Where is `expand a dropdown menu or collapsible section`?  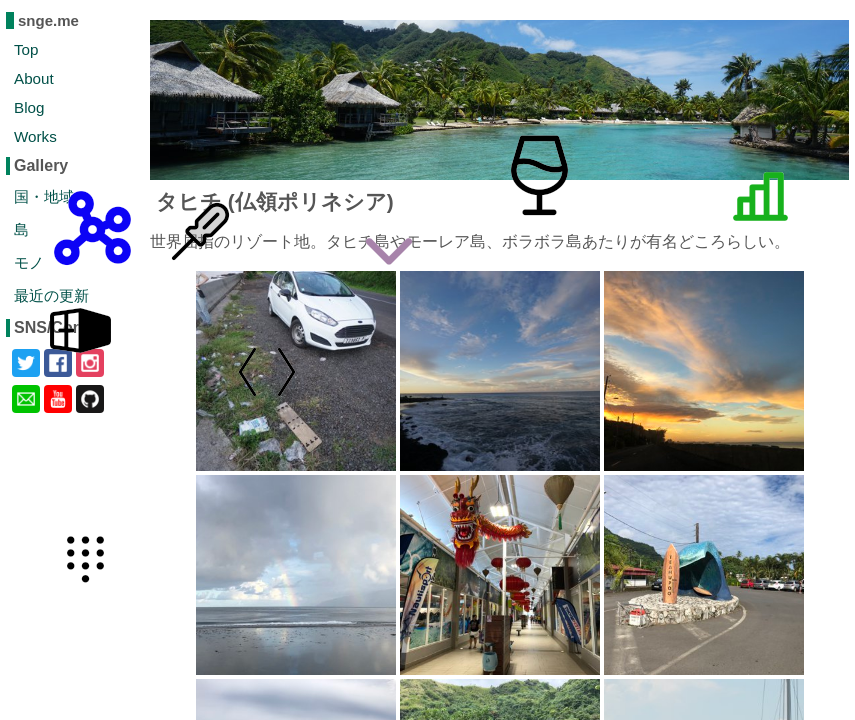 expand a dropdown menu or collapsible section is located at coordinates (389, 252).